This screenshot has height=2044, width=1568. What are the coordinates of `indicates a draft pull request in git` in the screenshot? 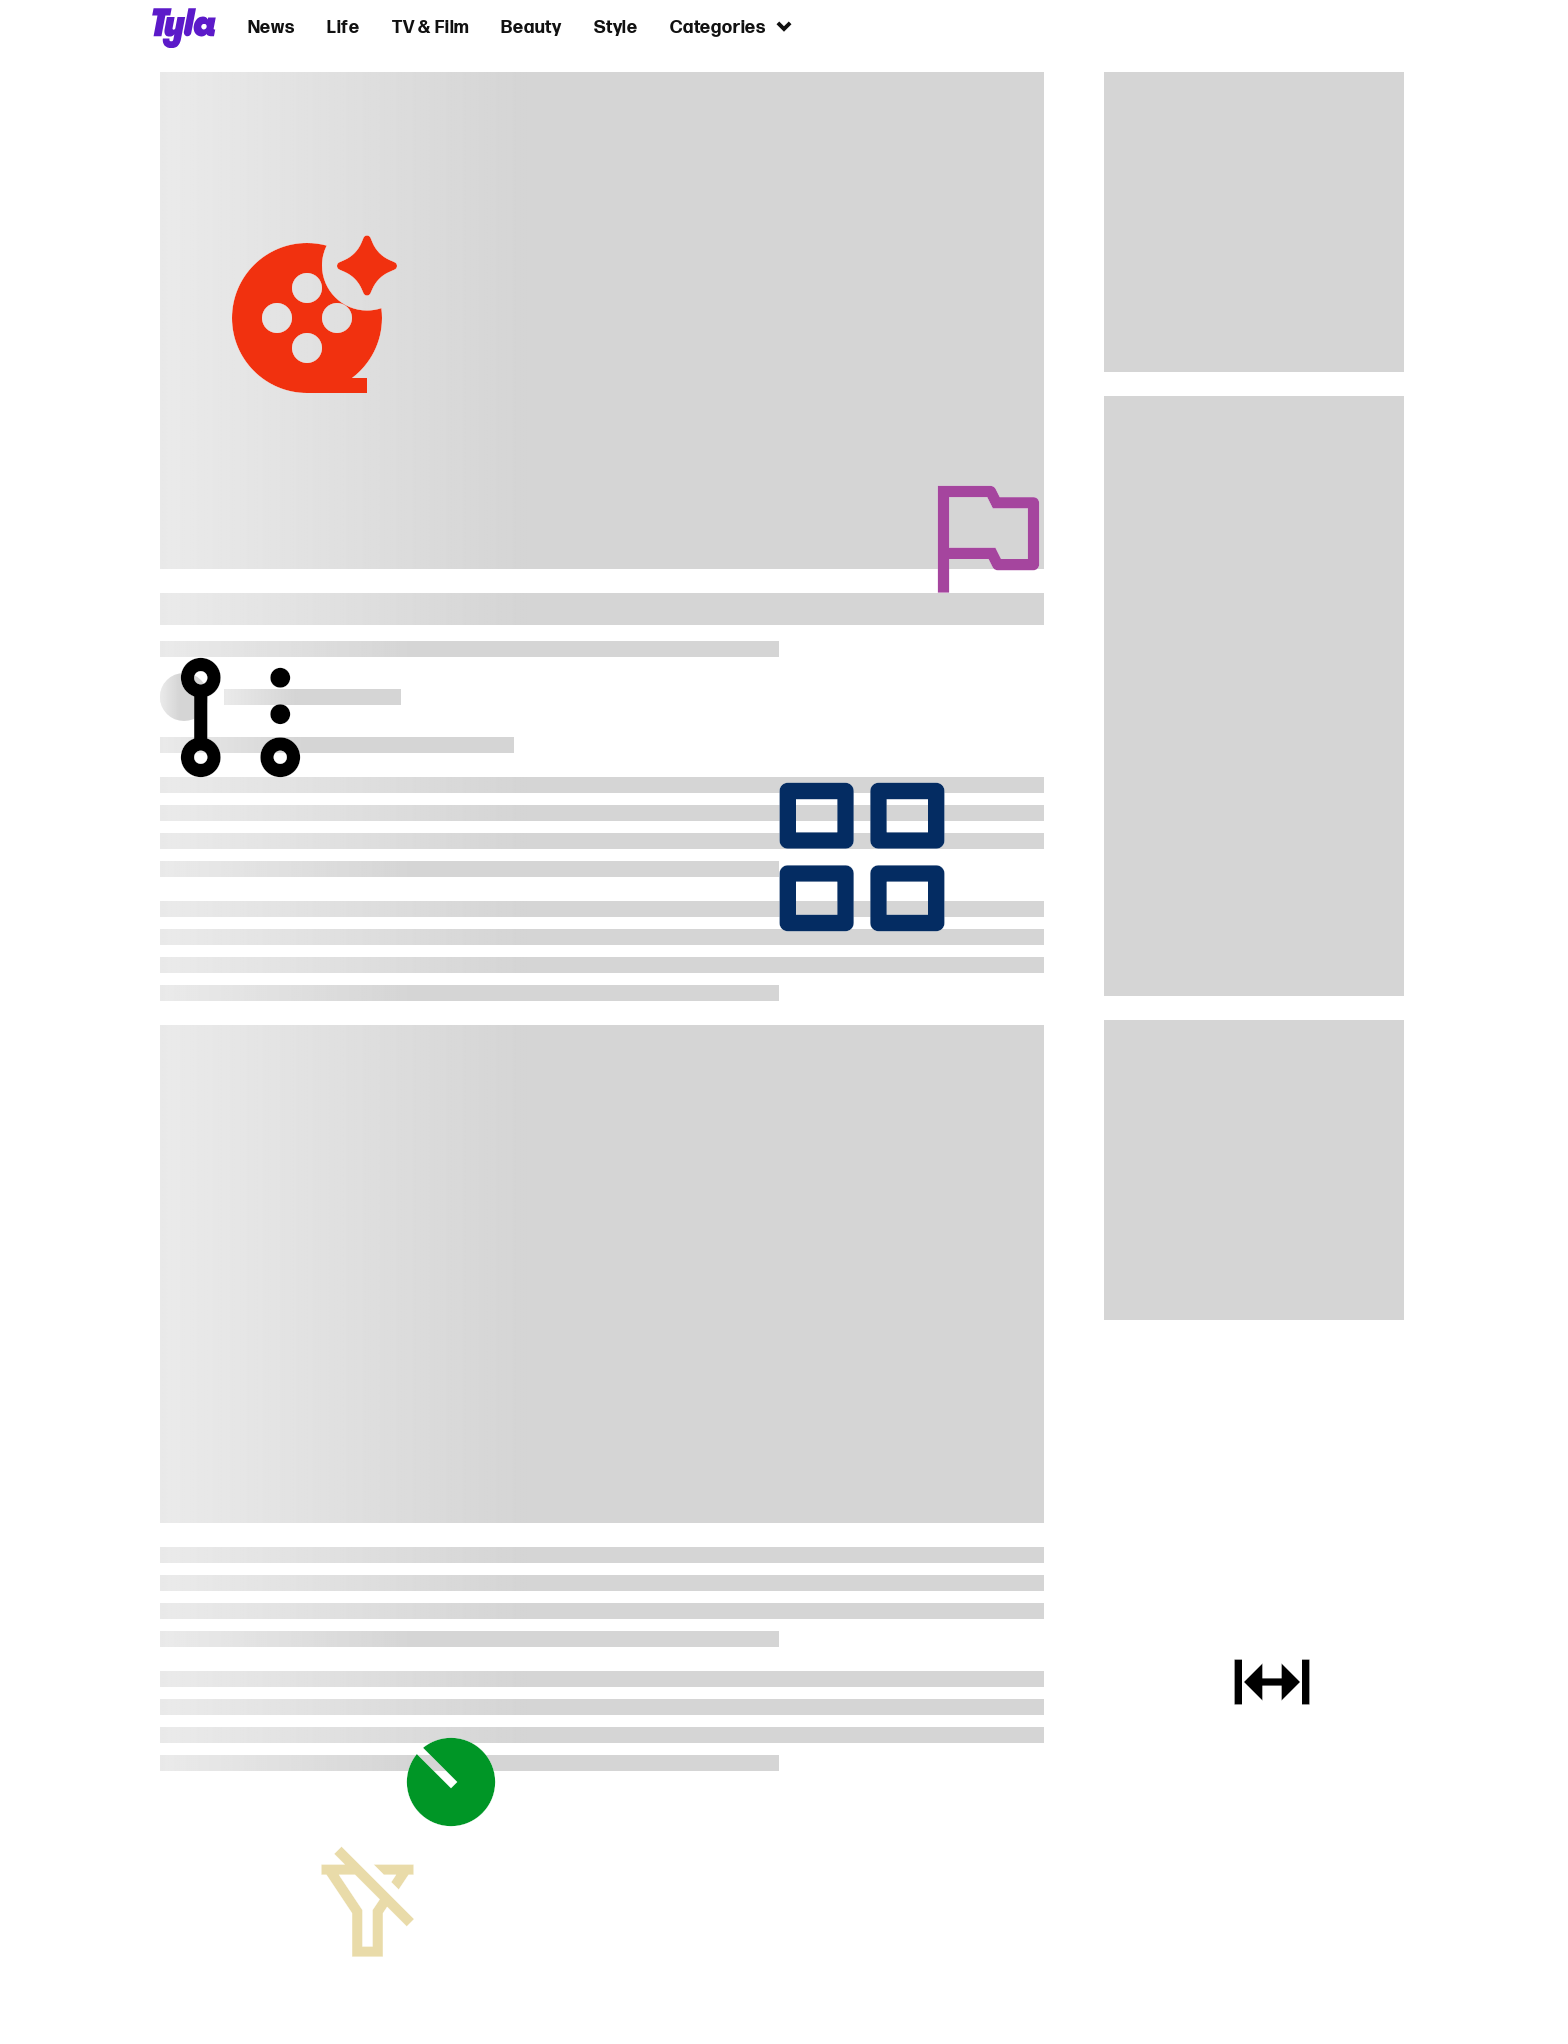 It's located at (240, 717).